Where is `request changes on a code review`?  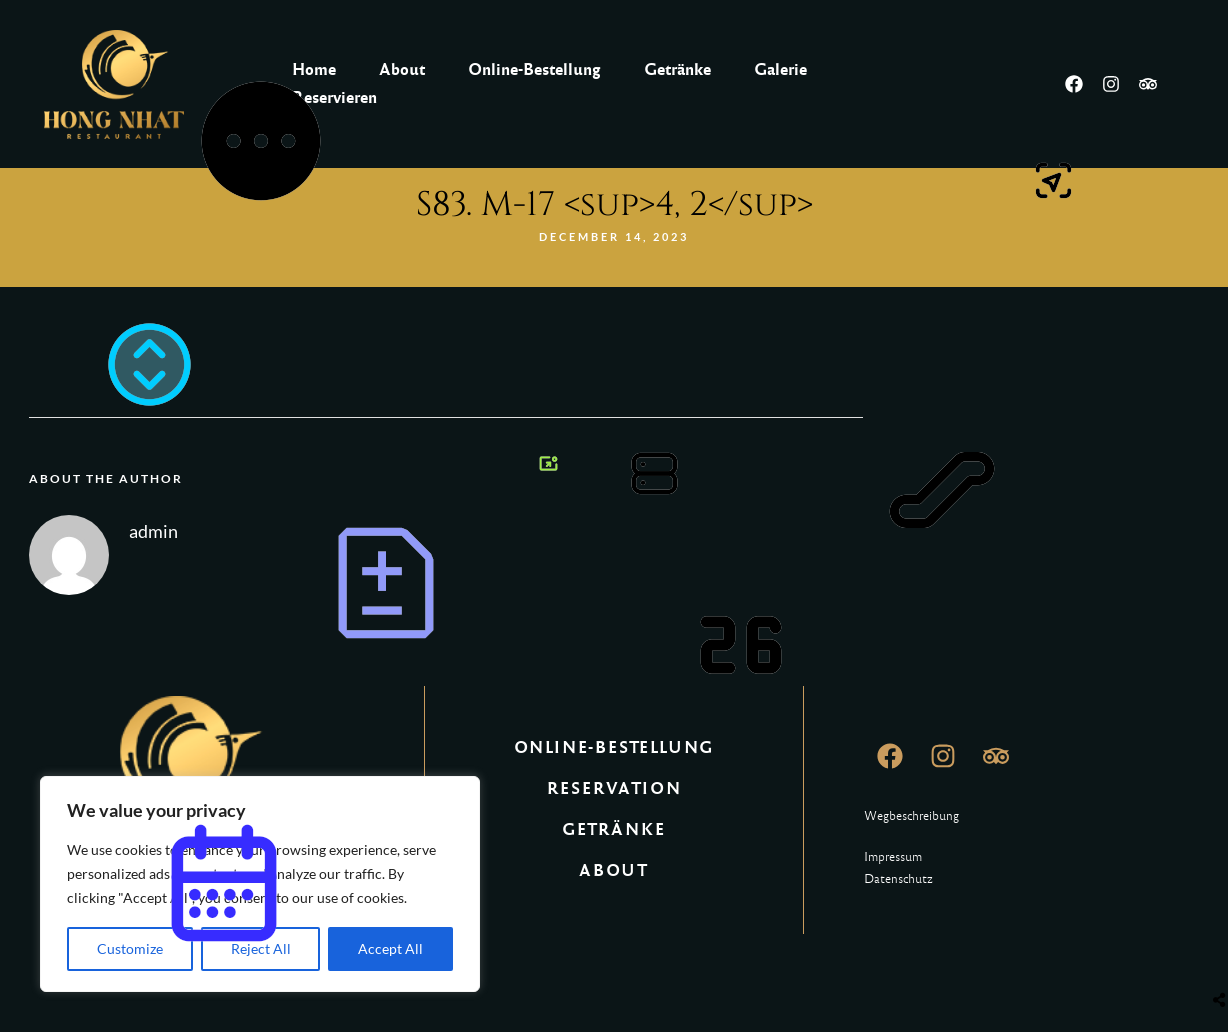 request changes on a code review is located at coordinates (386, 583).